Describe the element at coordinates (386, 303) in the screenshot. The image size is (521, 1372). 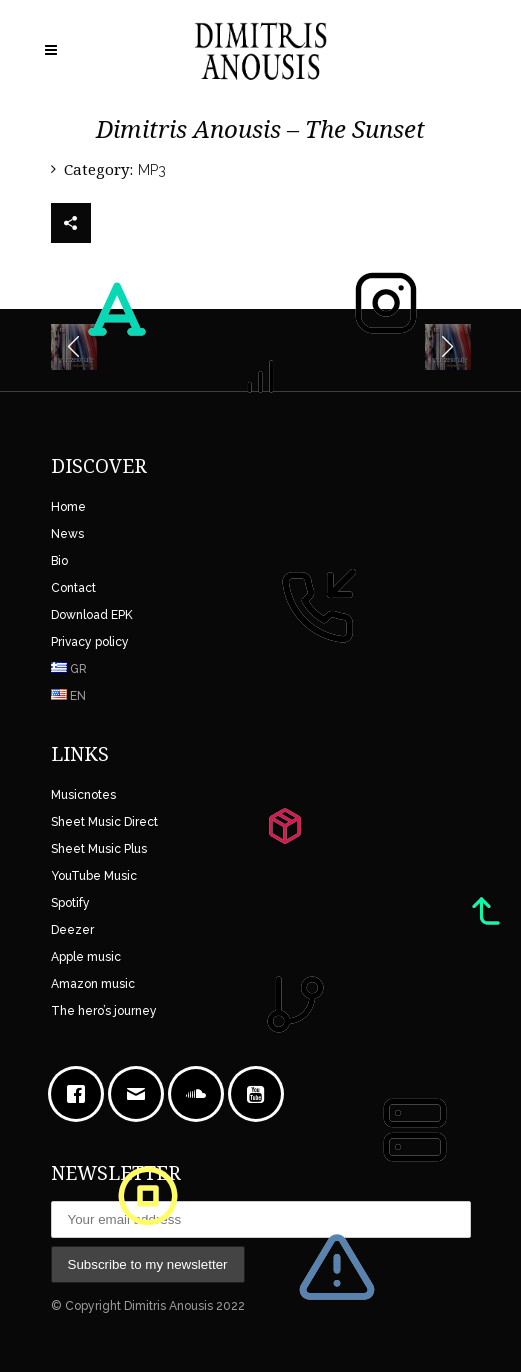
I see `open instagram app` at that location.